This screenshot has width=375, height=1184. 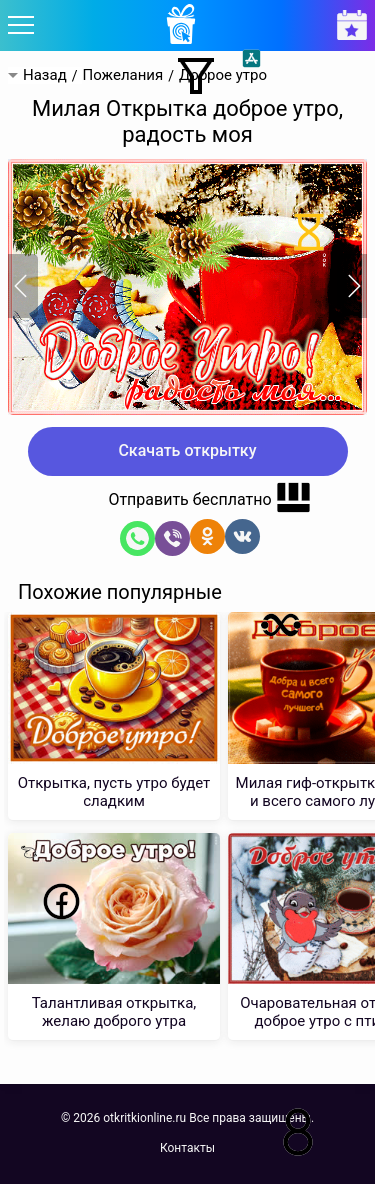 I want to click on indicates a loading or processing state, so click(x=309, y=232).